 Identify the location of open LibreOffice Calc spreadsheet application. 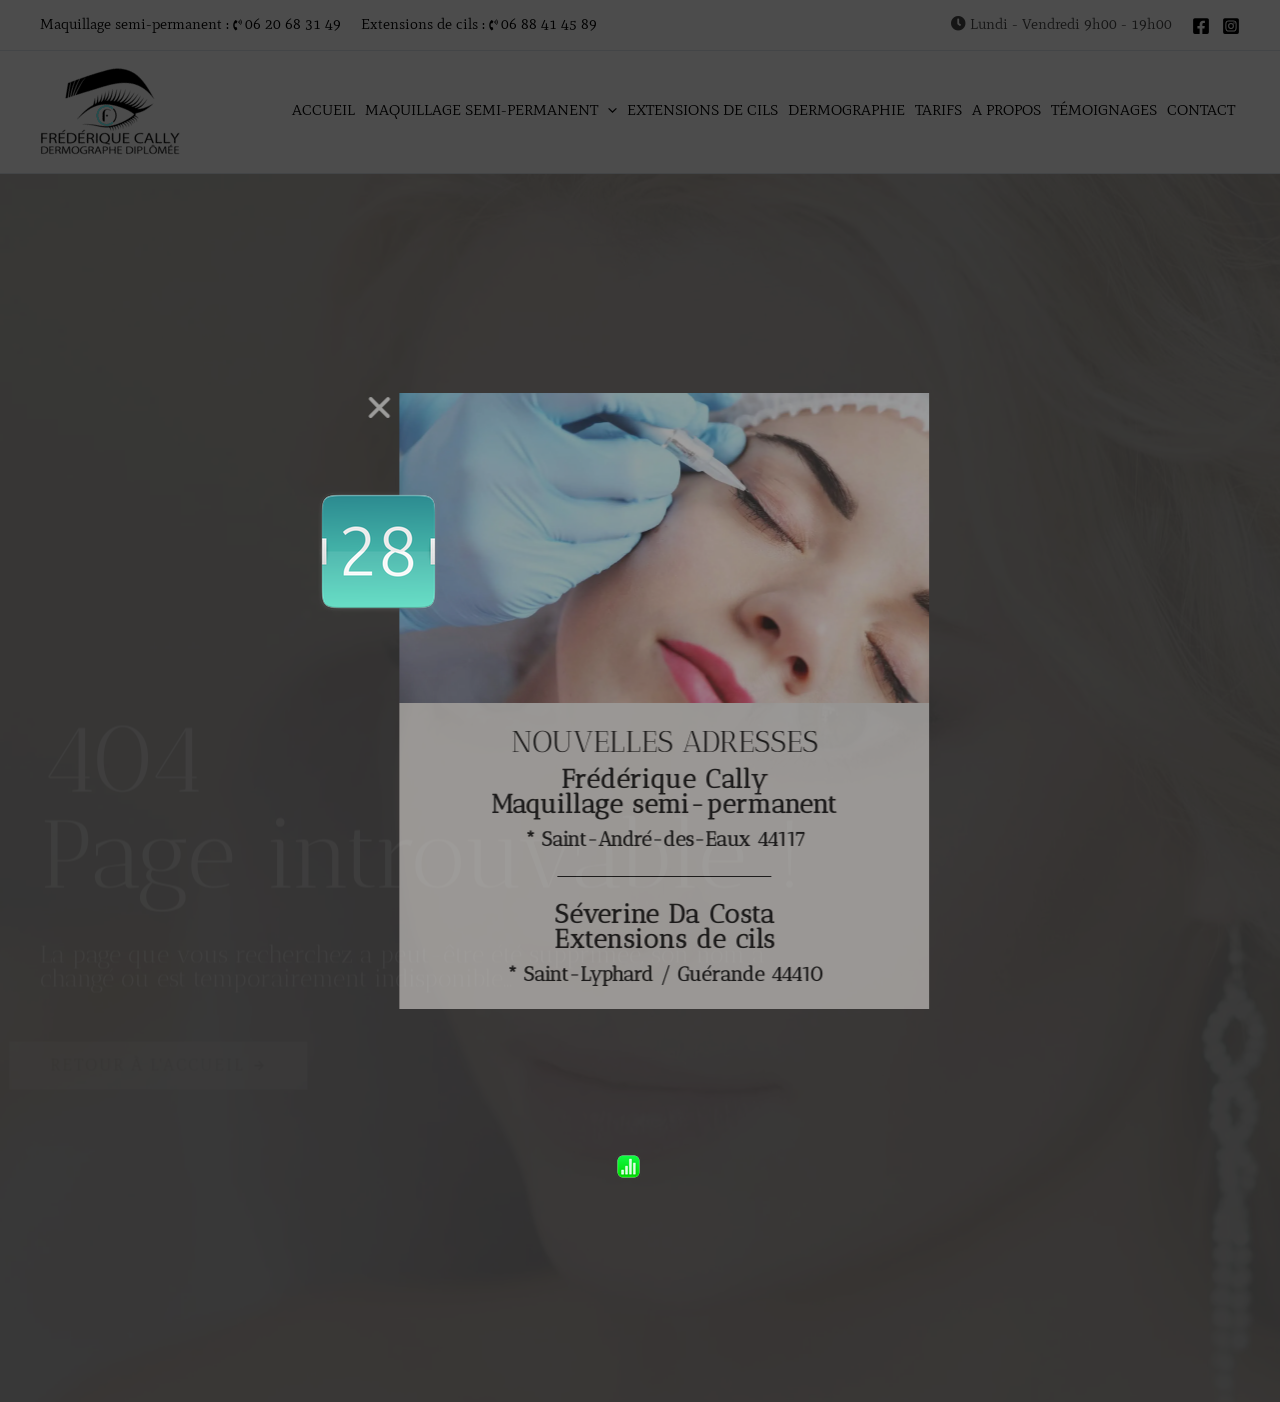
(628, 1166).